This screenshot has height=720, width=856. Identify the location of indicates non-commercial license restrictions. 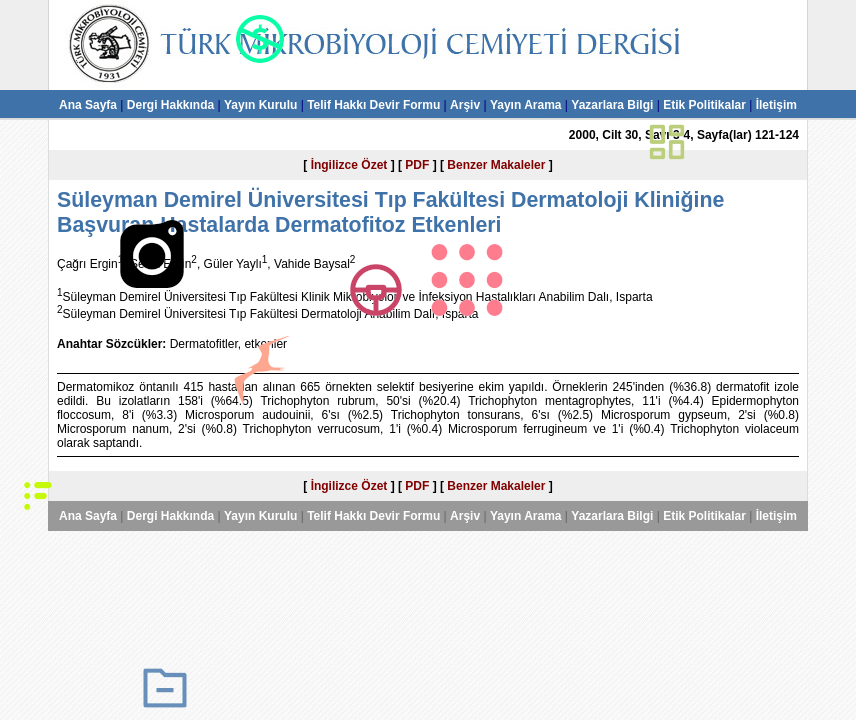
(260, 39).